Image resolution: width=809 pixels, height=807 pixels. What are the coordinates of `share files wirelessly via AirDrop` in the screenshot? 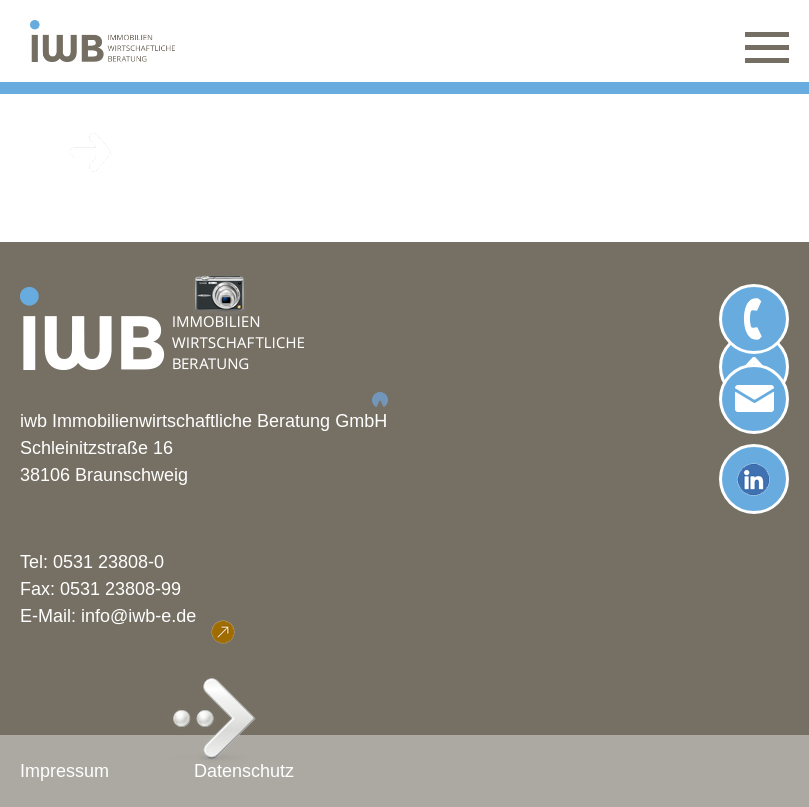 It's located at (380, 400).